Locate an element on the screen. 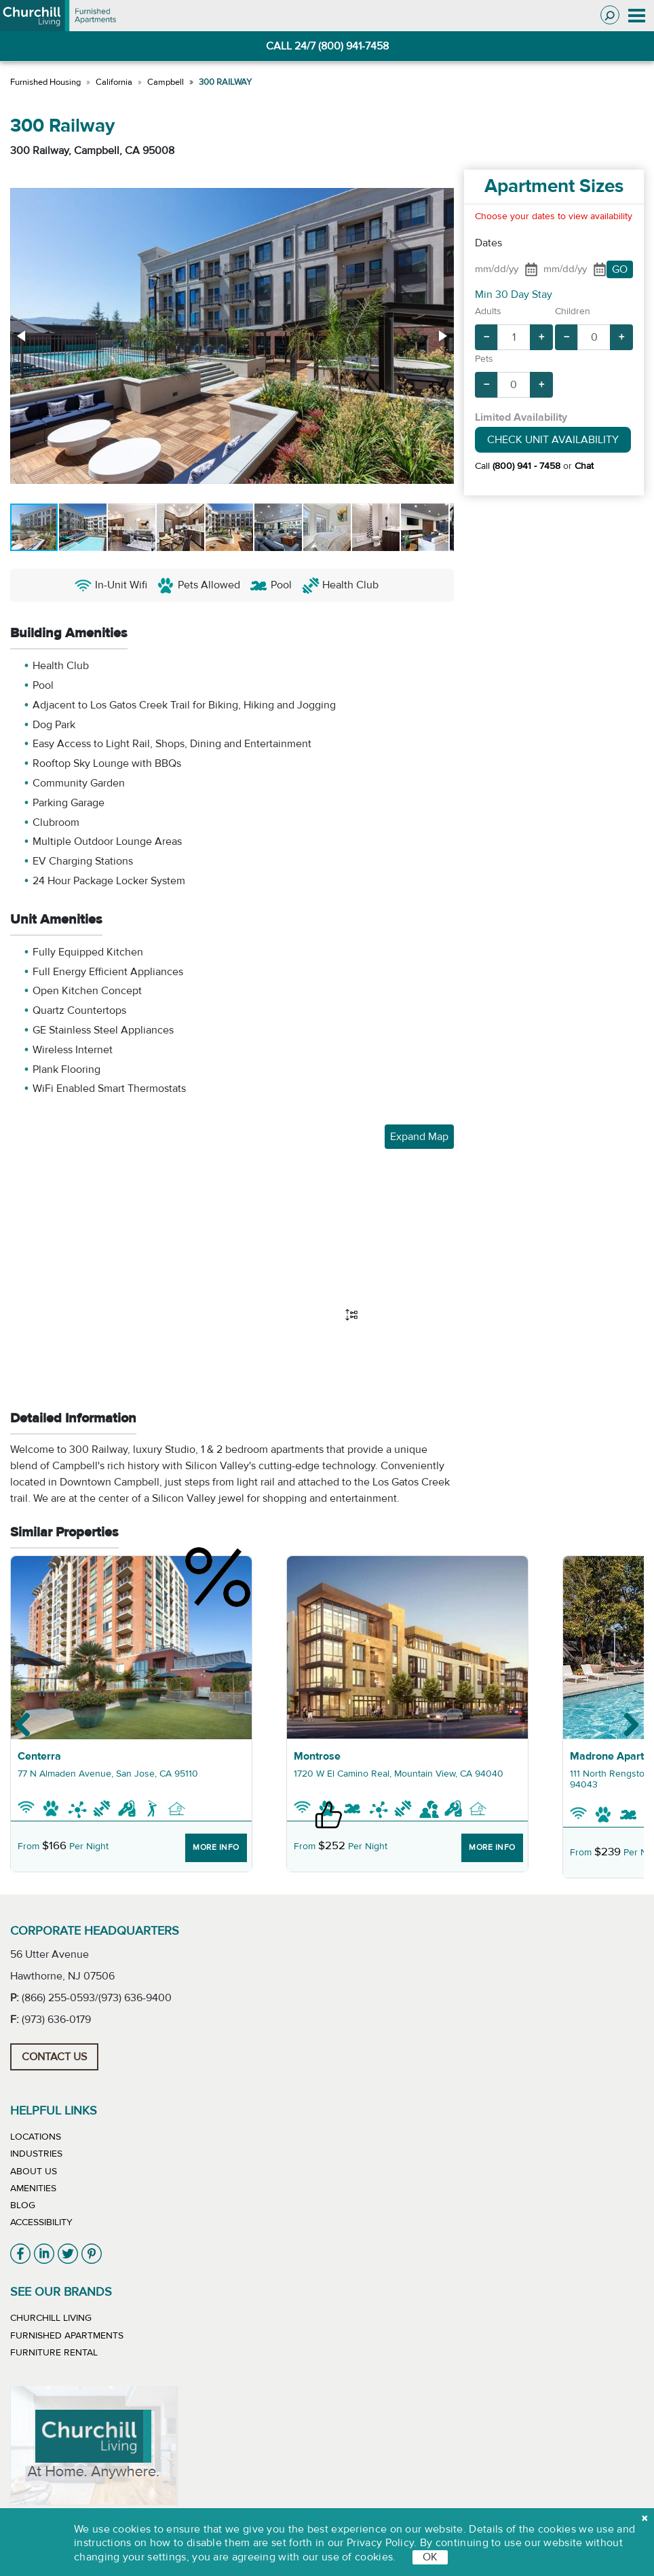  view or apply a percentage value is located at coordinates (218, 1577).